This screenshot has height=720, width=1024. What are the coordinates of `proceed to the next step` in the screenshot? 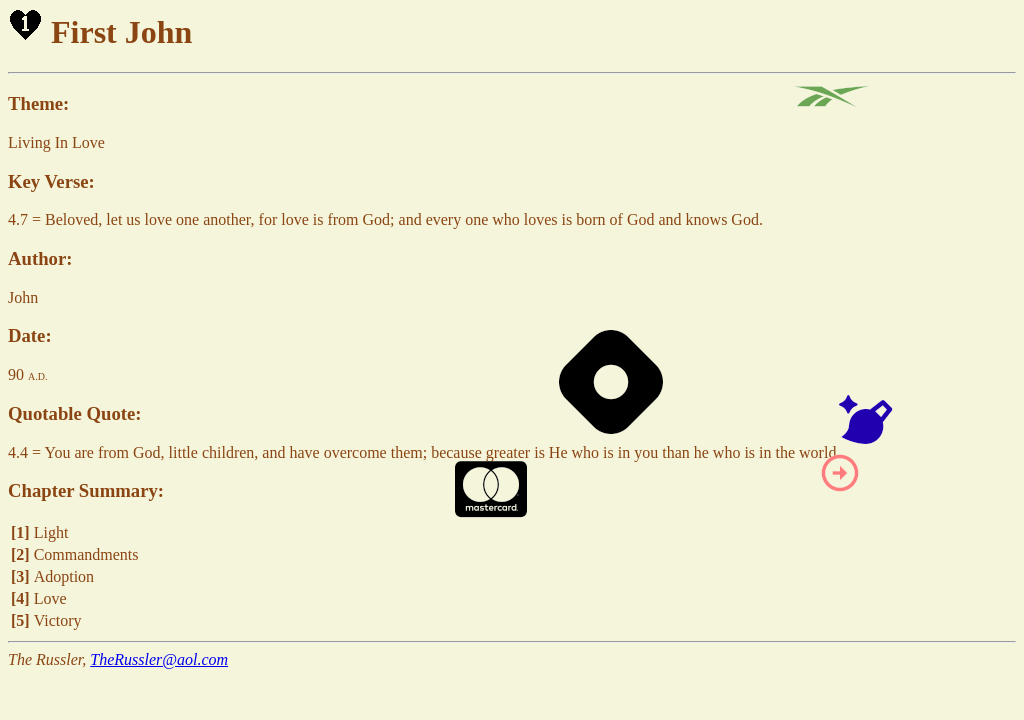 It's located at (840, 473).